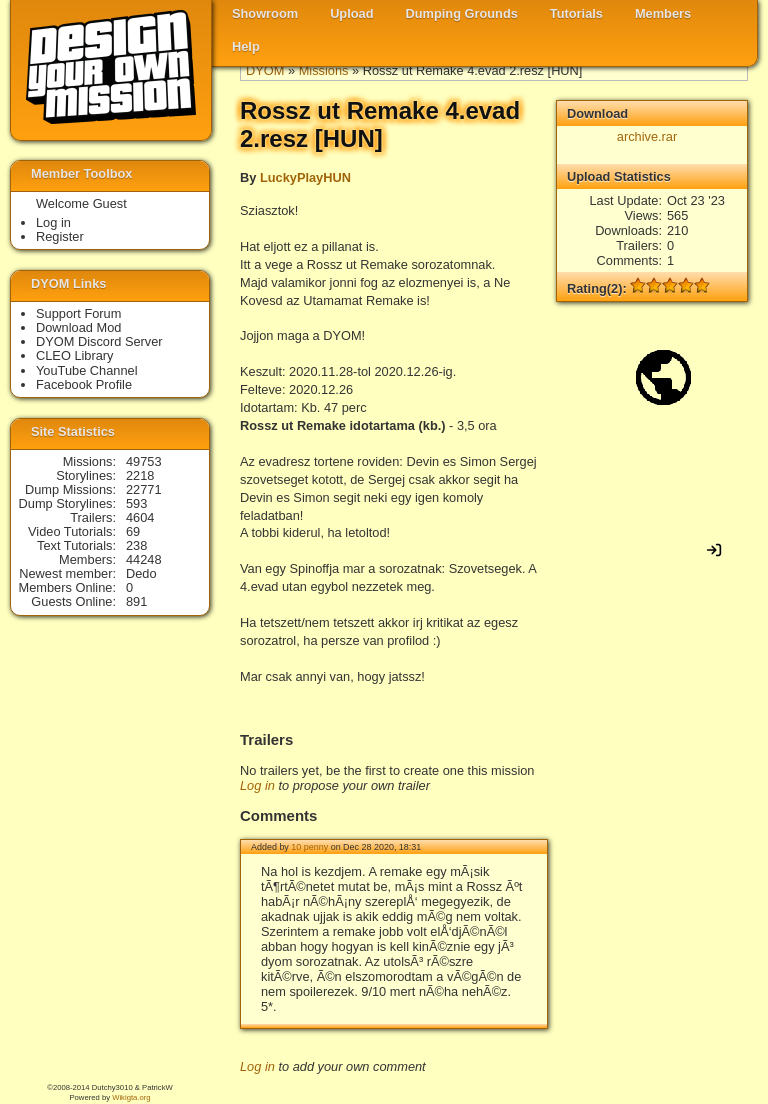  I want to click on sign in to your account, so click(714, 550).